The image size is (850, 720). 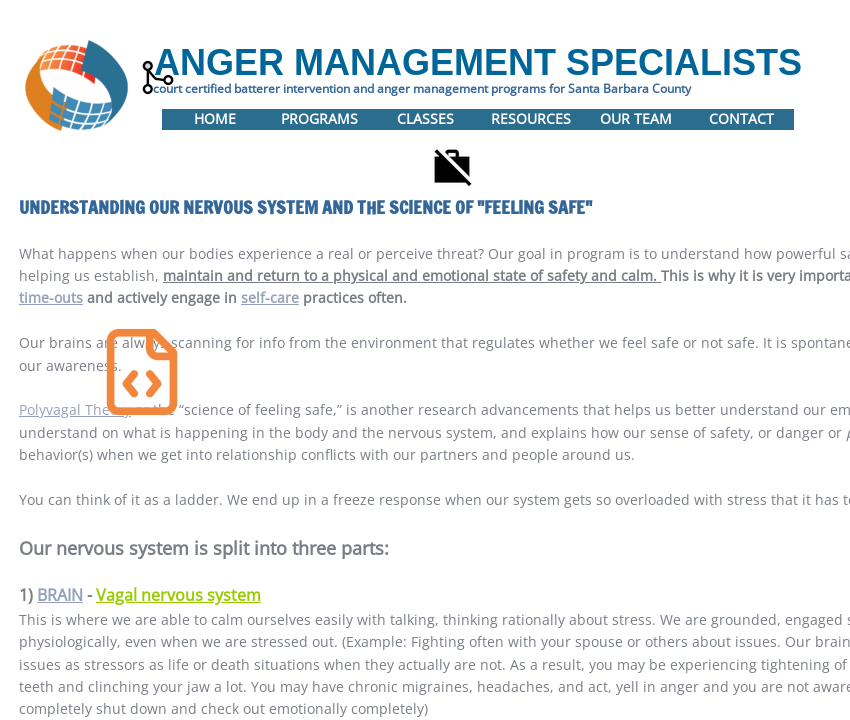 What do you see at coordinates (142, 372) in the screenshot?
I see `view source code file` at bounding box center [142, 372].